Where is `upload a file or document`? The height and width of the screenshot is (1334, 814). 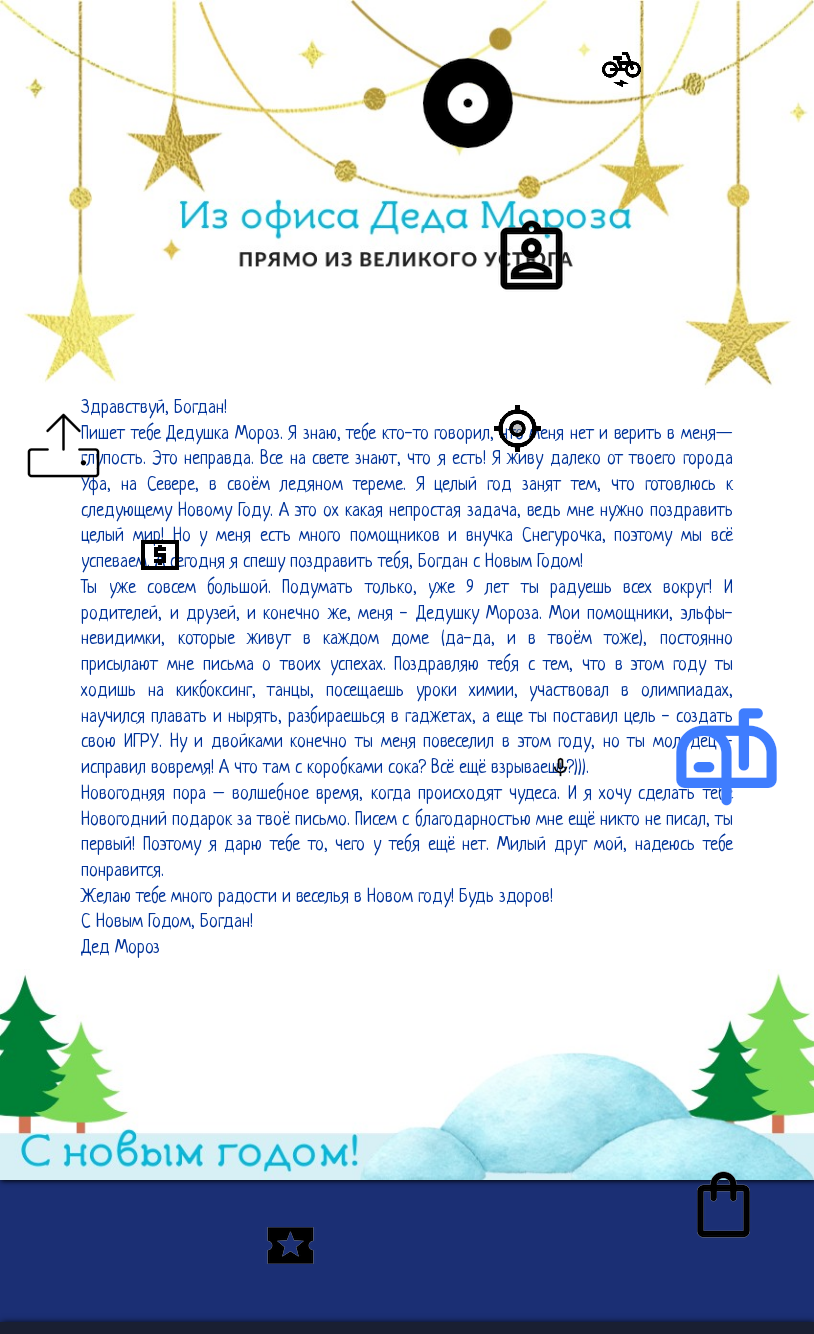 upload a file or document is located at coordinates (63, 449).